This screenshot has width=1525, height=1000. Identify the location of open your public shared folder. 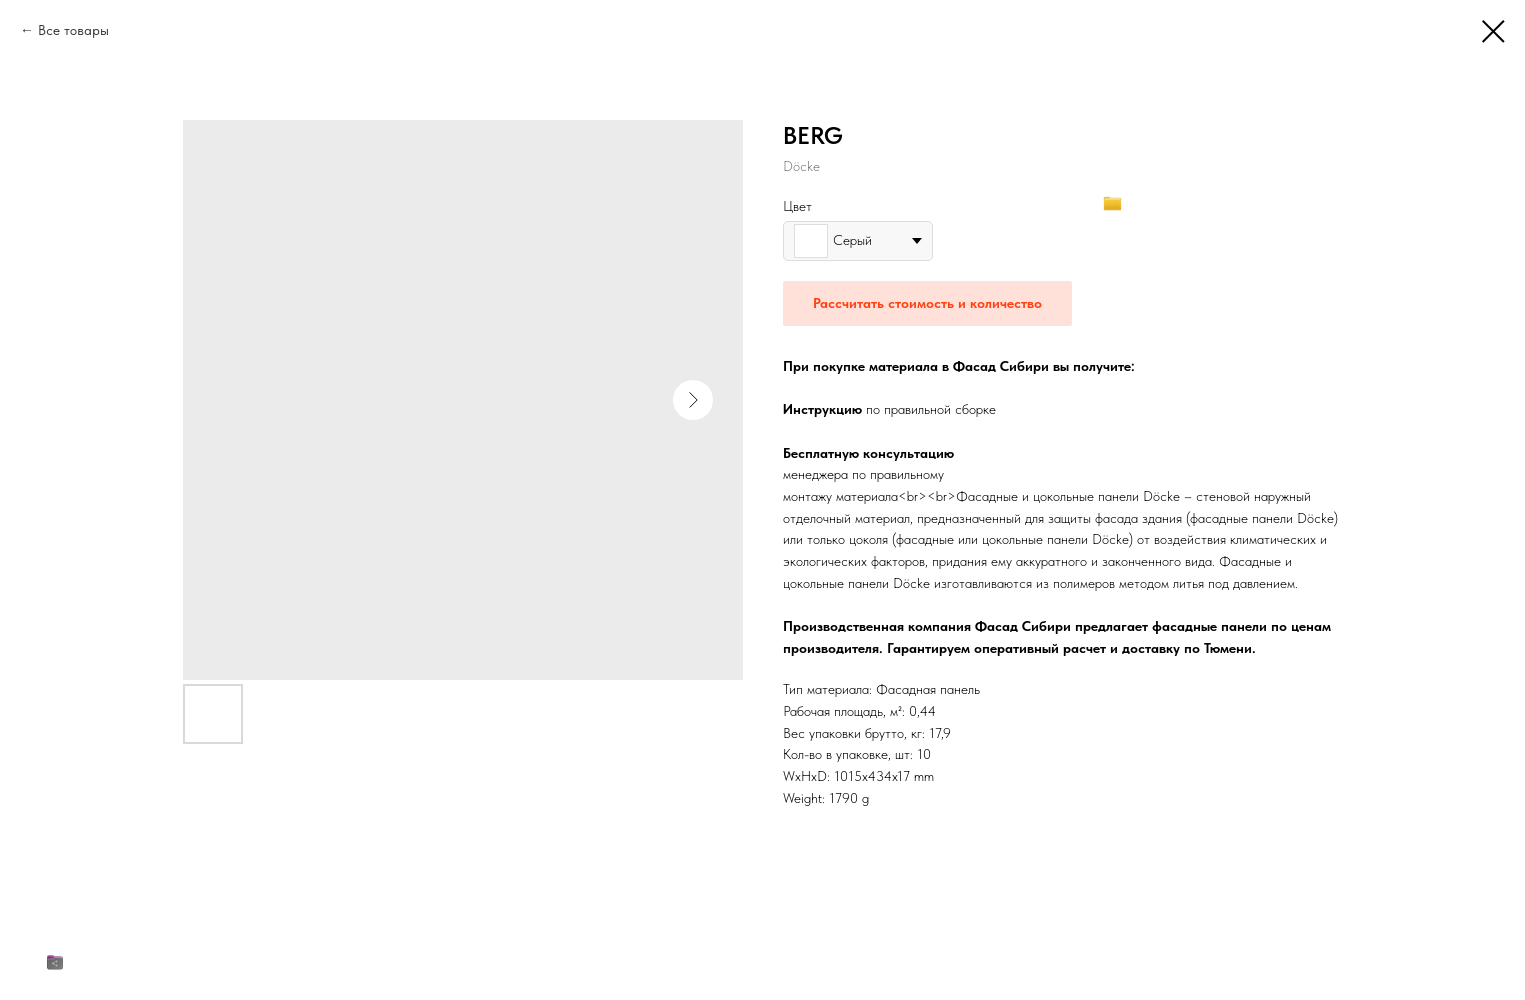
(55, 962).